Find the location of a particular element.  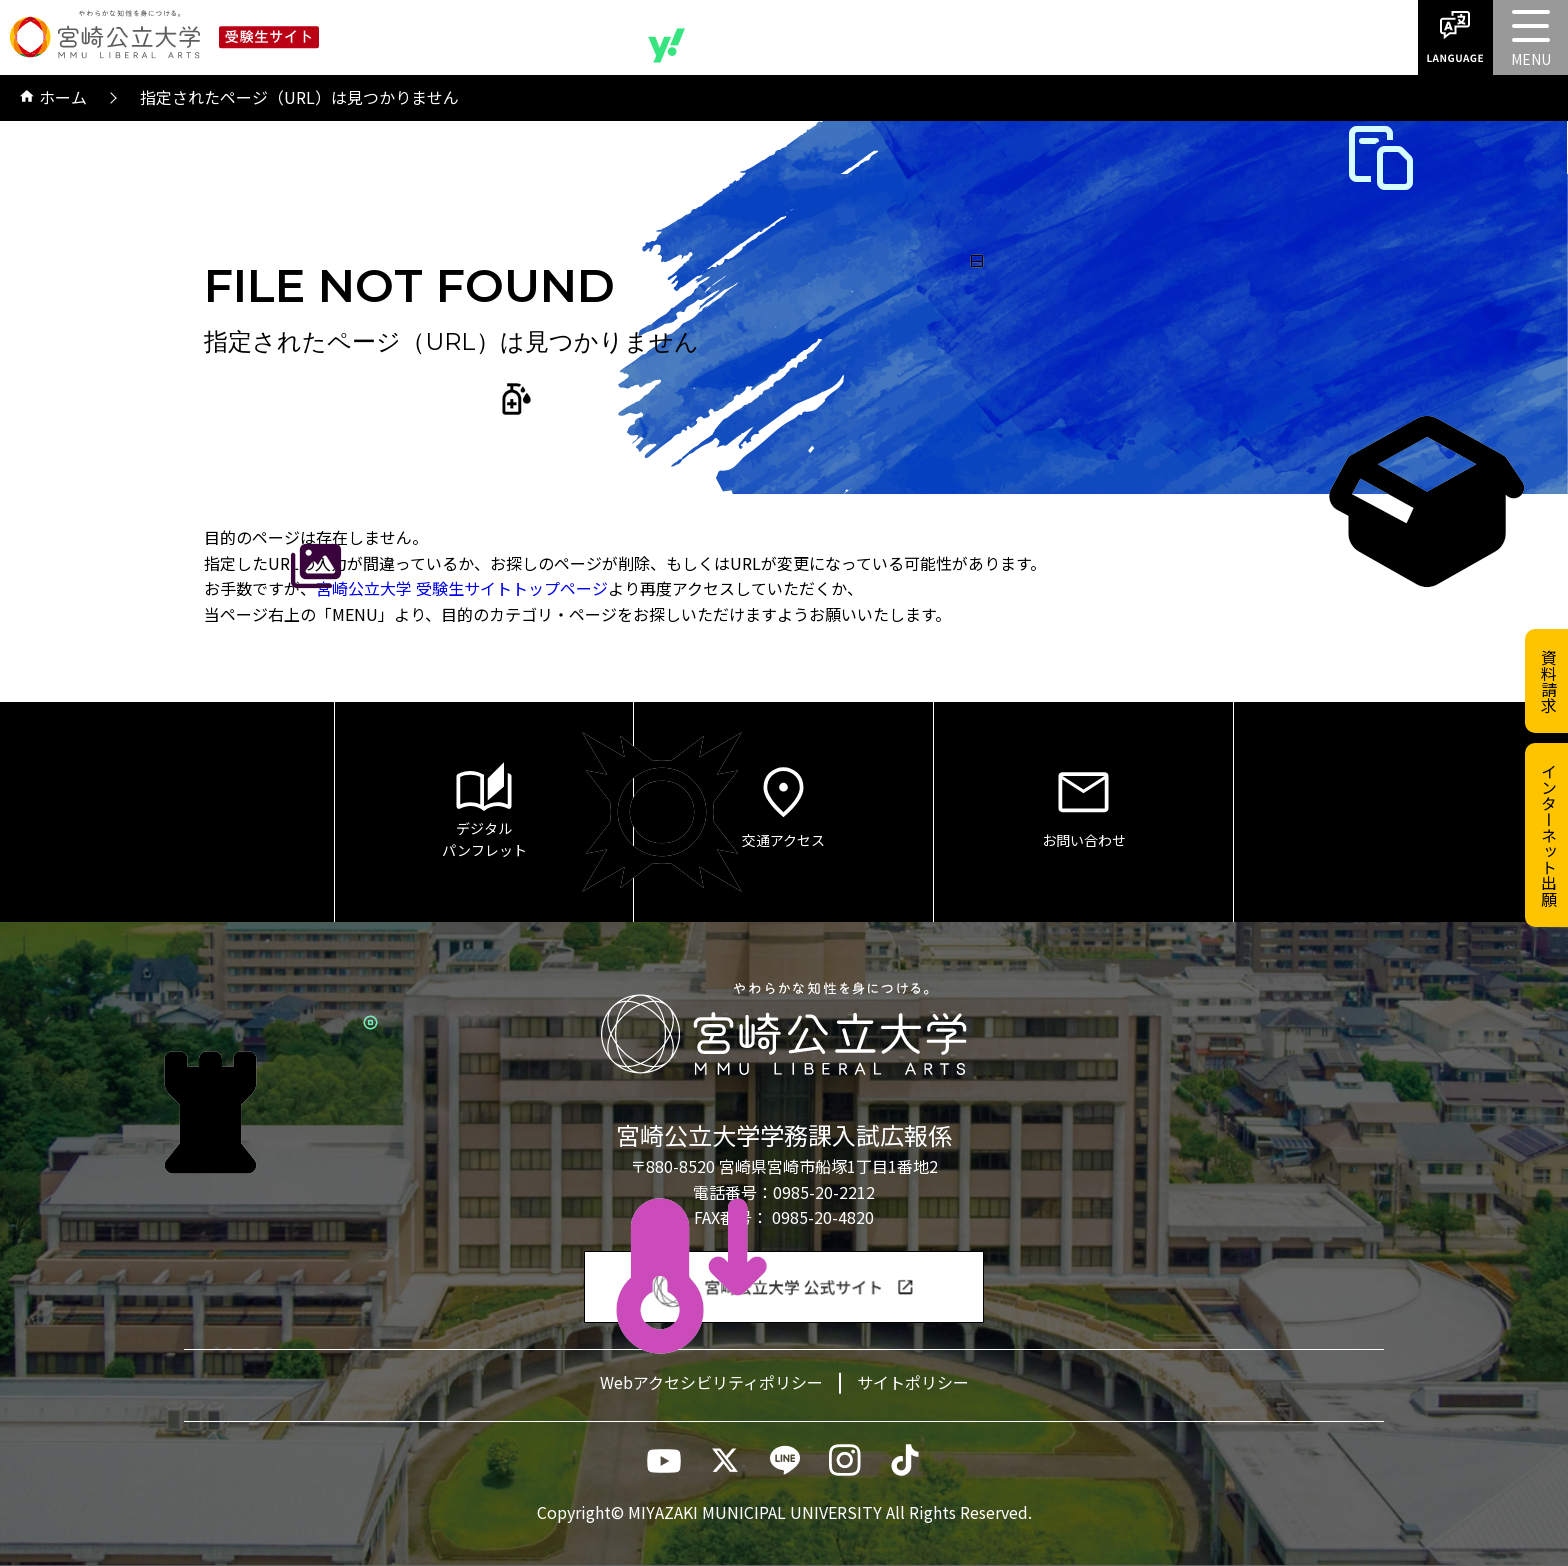

access hard drive or storage settings is located at coordinates (977, 261).